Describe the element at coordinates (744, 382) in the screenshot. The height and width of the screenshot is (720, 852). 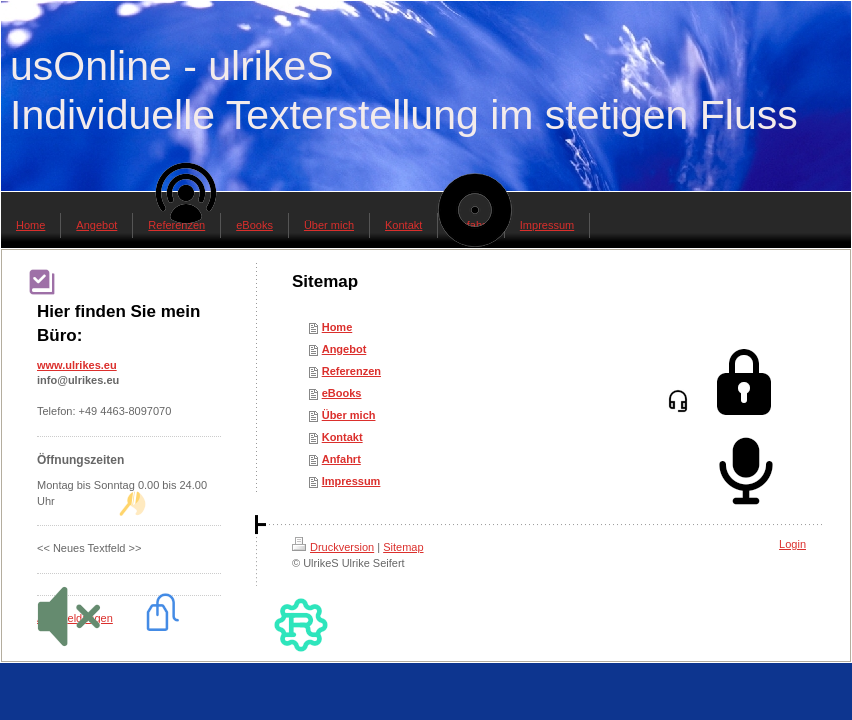
I see `indicates a locked or private channel` at that location.